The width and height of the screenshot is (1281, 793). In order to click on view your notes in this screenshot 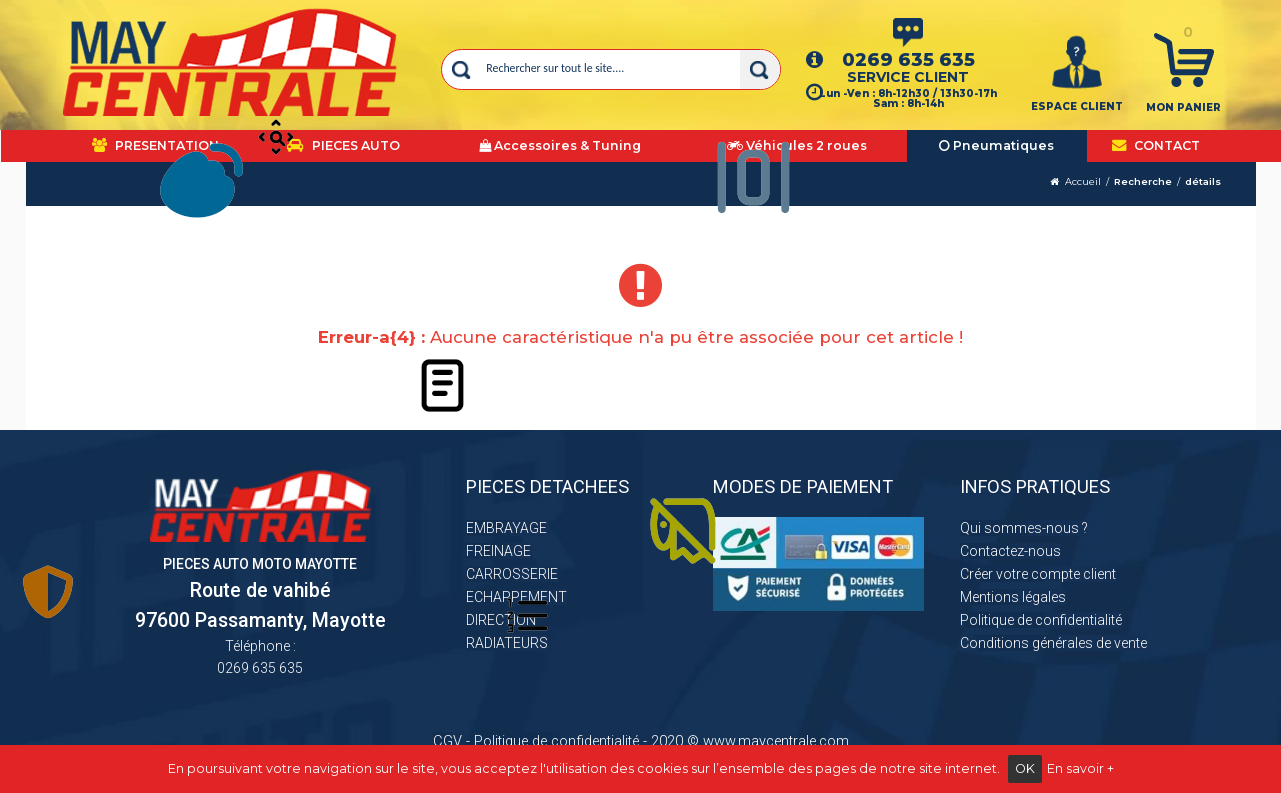, I will do `click(442, 385)`.